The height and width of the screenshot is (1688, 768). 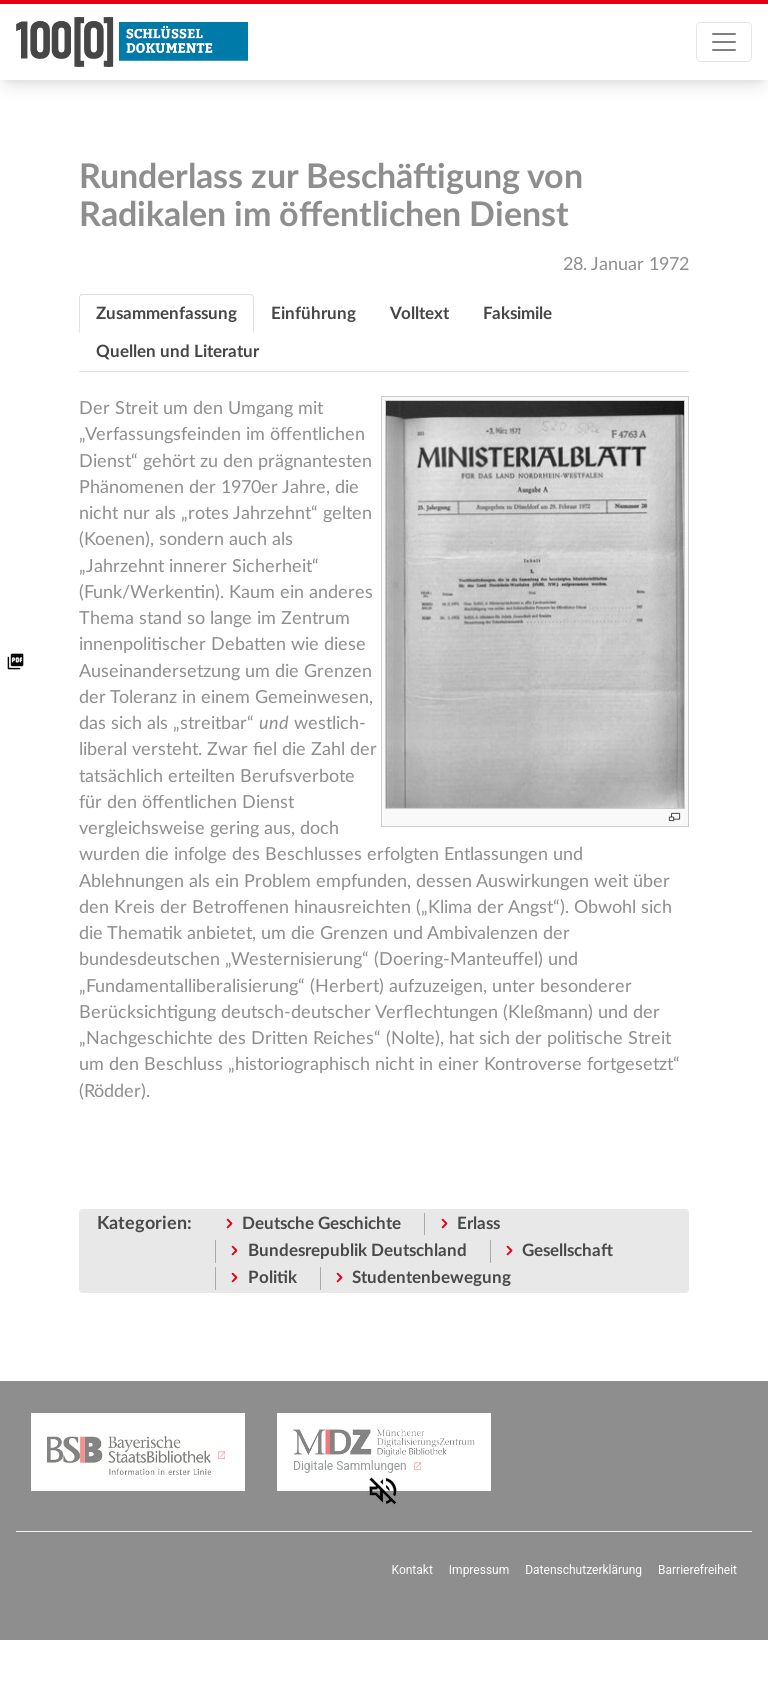 I want to click on save or export as PDF, so click(x=15, y=661).